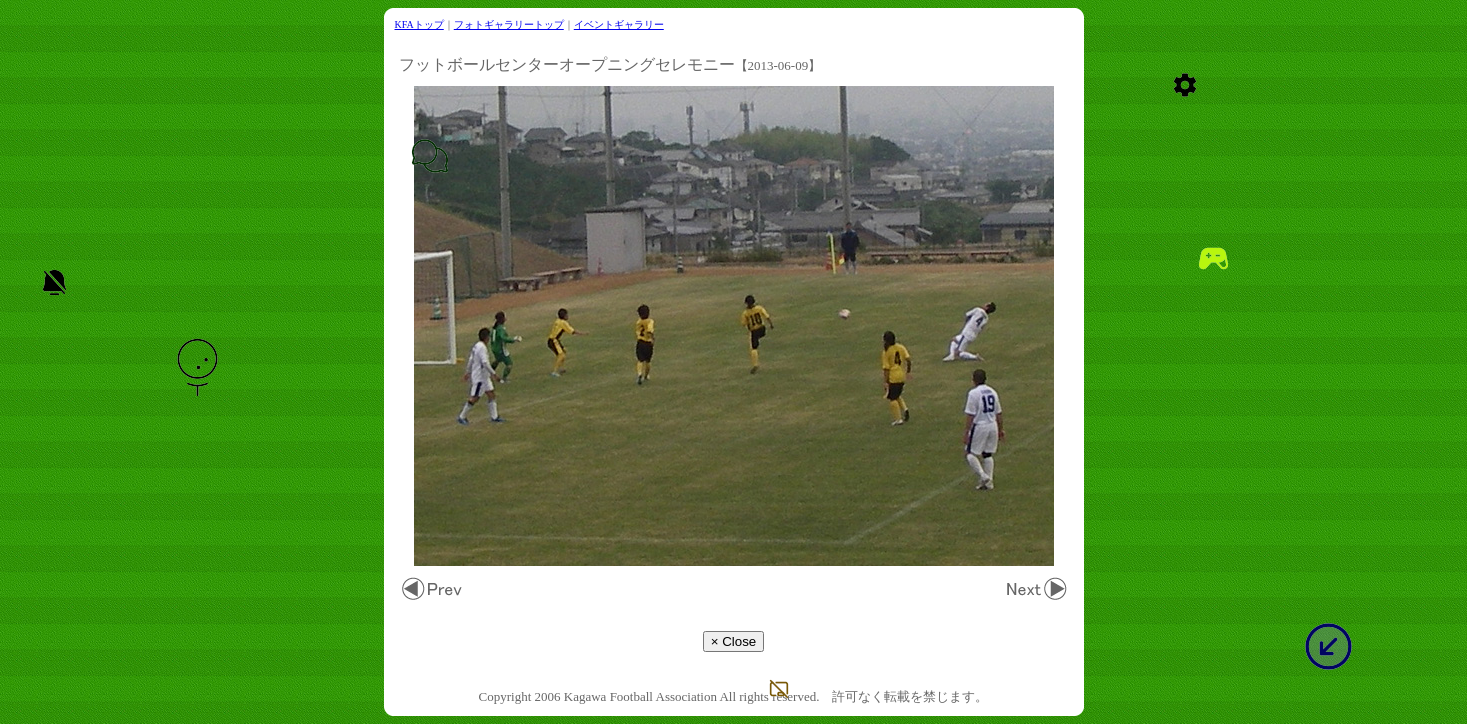 The height and width of the screenshot is (724, 1467). What do you see at coordinates (54, 282) in the screenshot?
I see `mute notifications` at bounding box center [54, 282].